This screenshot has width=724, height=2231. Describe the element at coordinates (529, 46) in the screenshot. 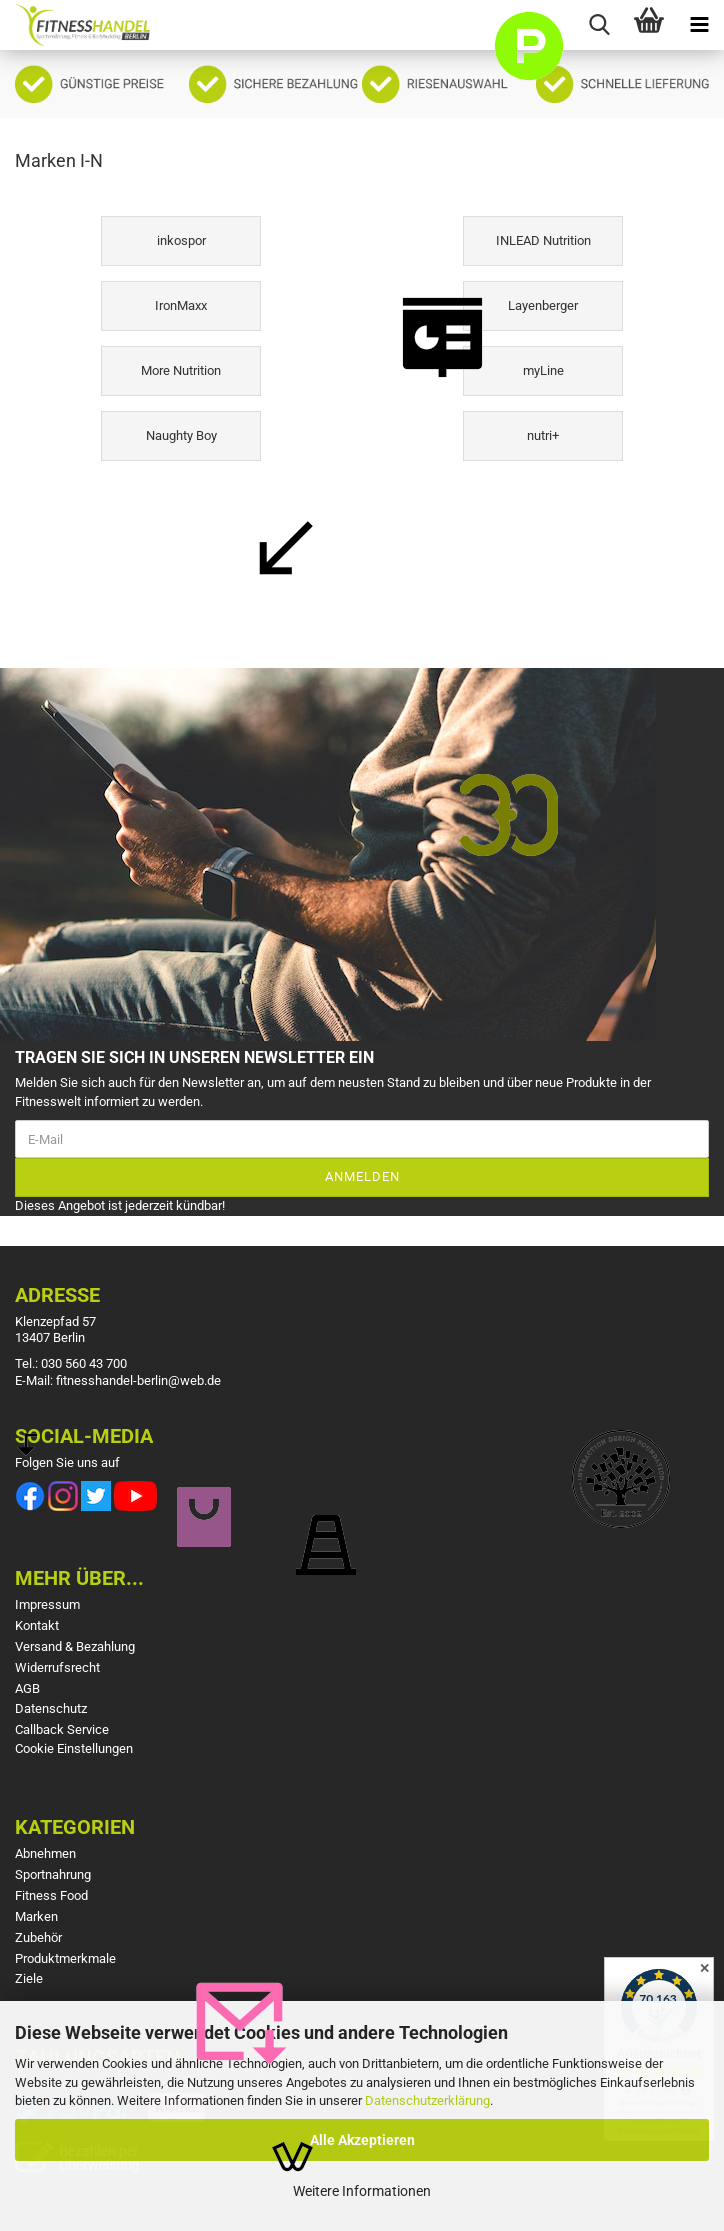

I see `visit Product Hunt website or app` at that location.